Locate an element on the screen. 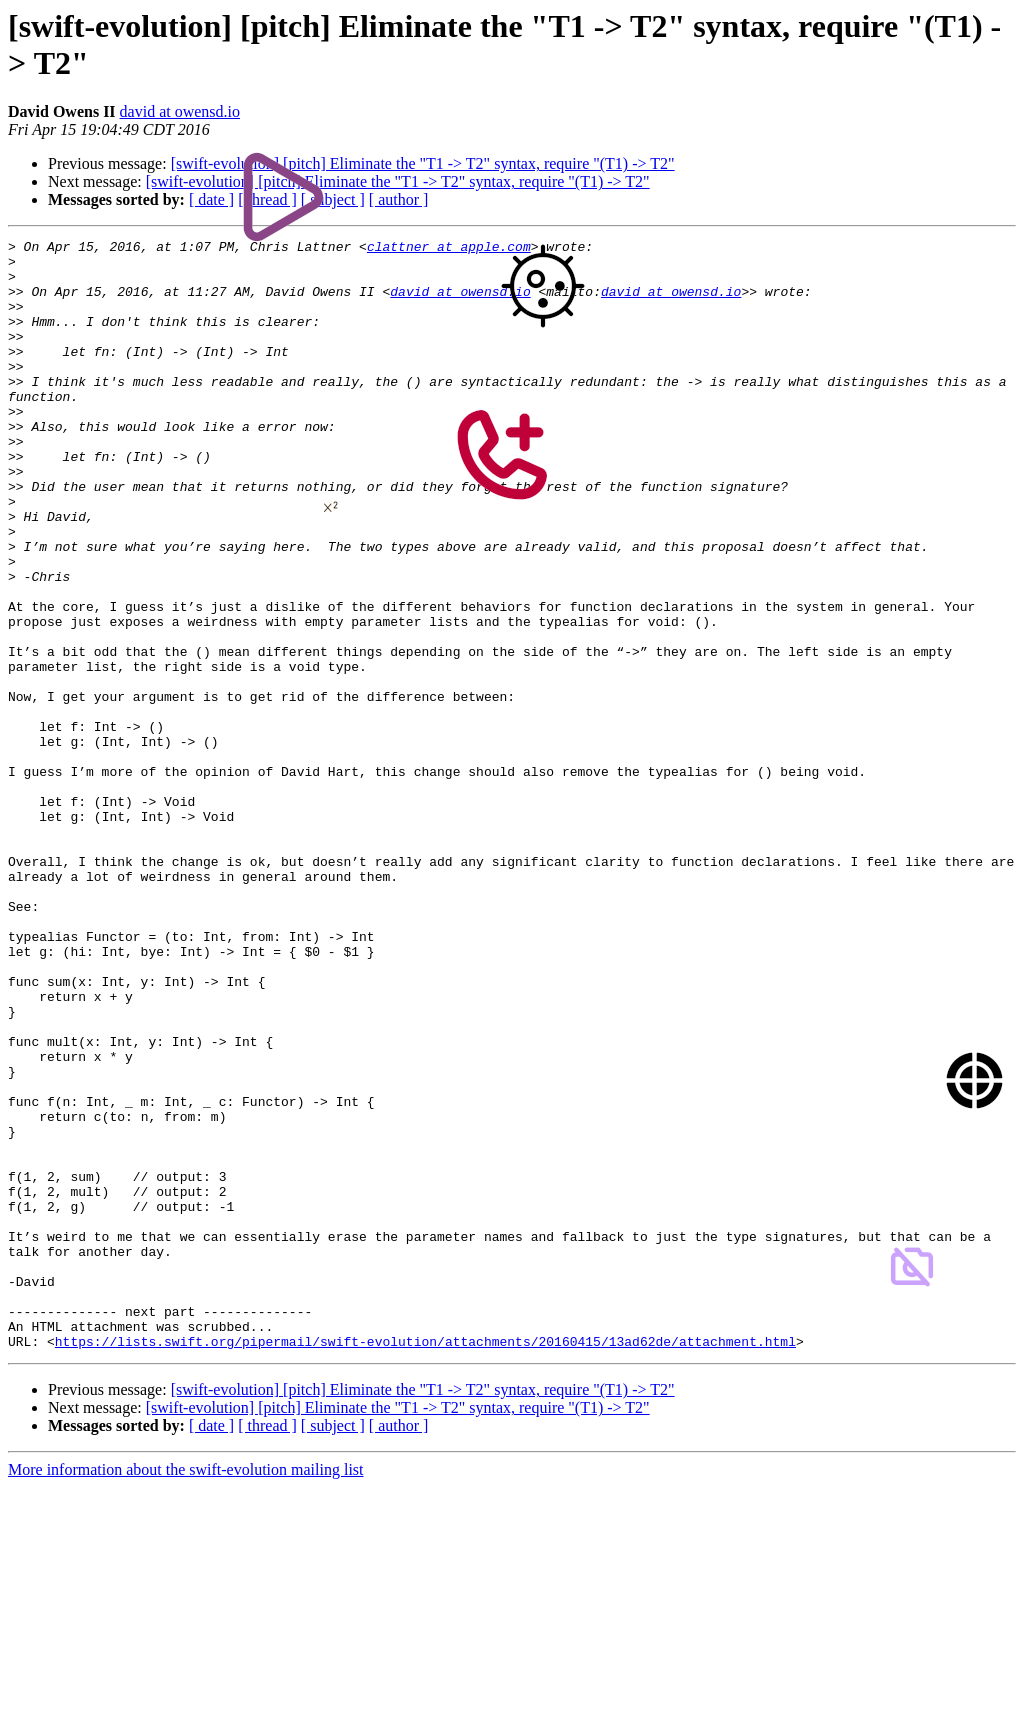 The image size is (1024, 1709). view polar chart analytics is located at coordinates (974, 1080).